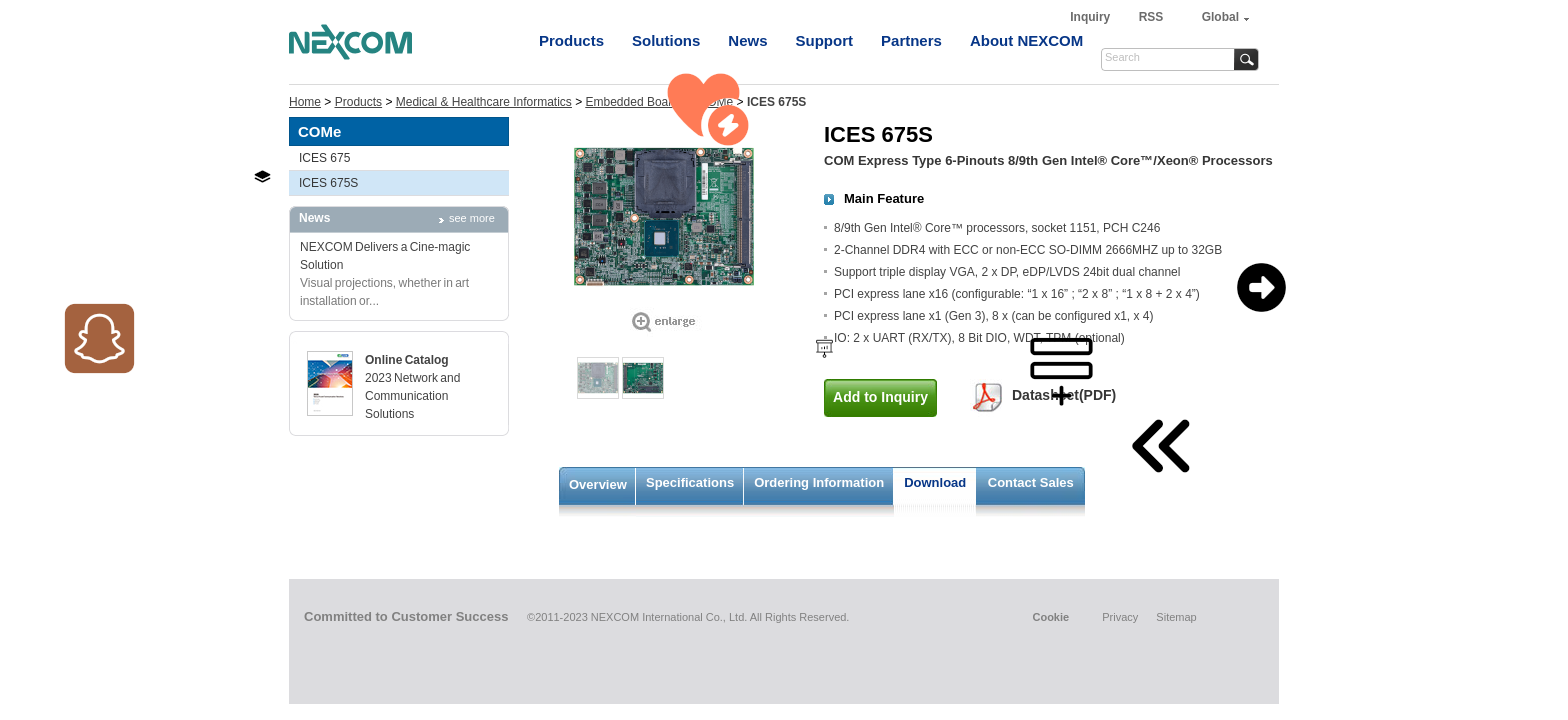  What do you see at coordinates (99, 338) in the screenshot?
I see `open snapchat app` at bounding box center [99, 338].